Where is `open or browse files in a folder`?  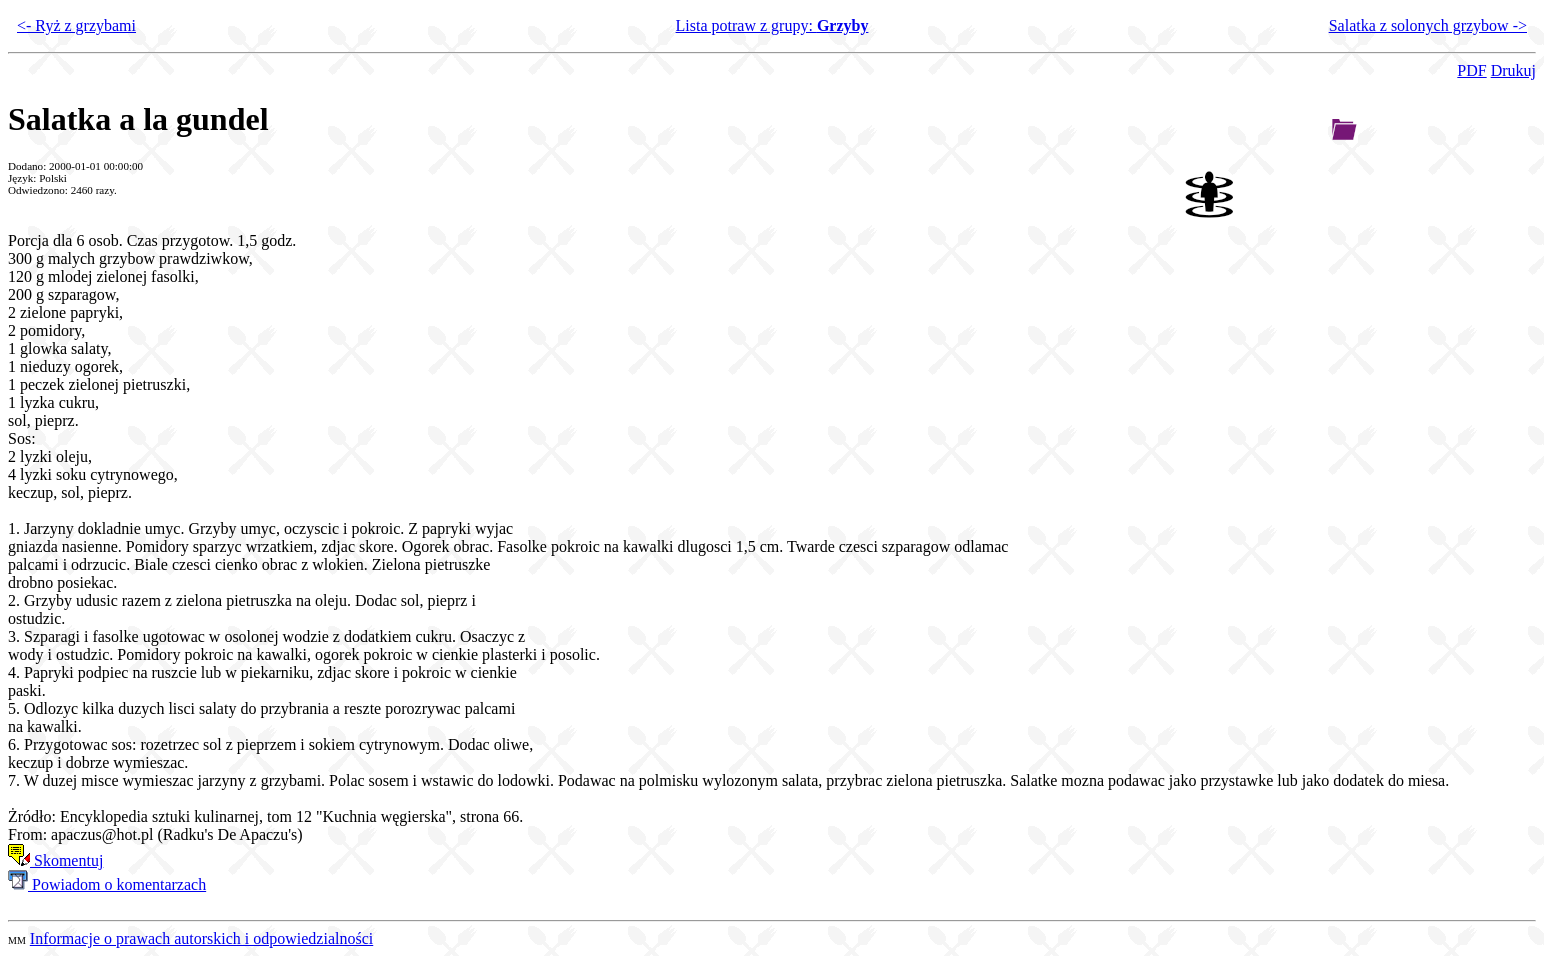 open or browse files in a folder is located at coordinates (1344, 129).